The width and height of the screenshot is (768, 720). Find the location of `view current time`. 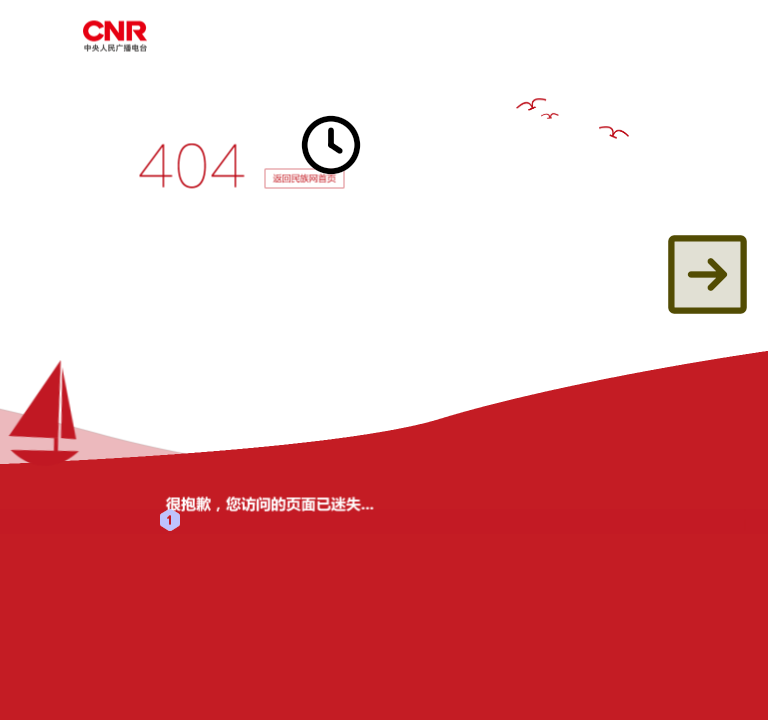

view current time is located at coordinates (331, 145).